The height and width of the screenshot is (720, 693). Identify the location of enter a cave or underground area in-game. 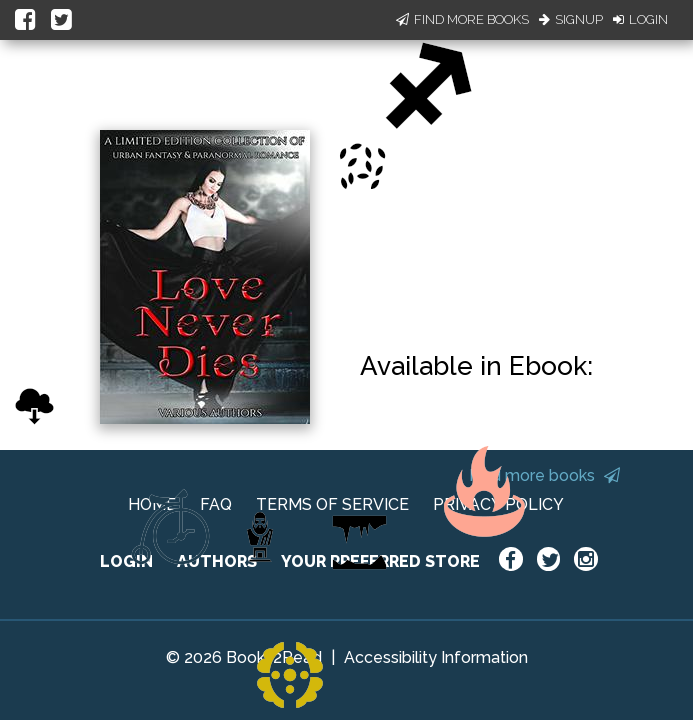
(359, 542).